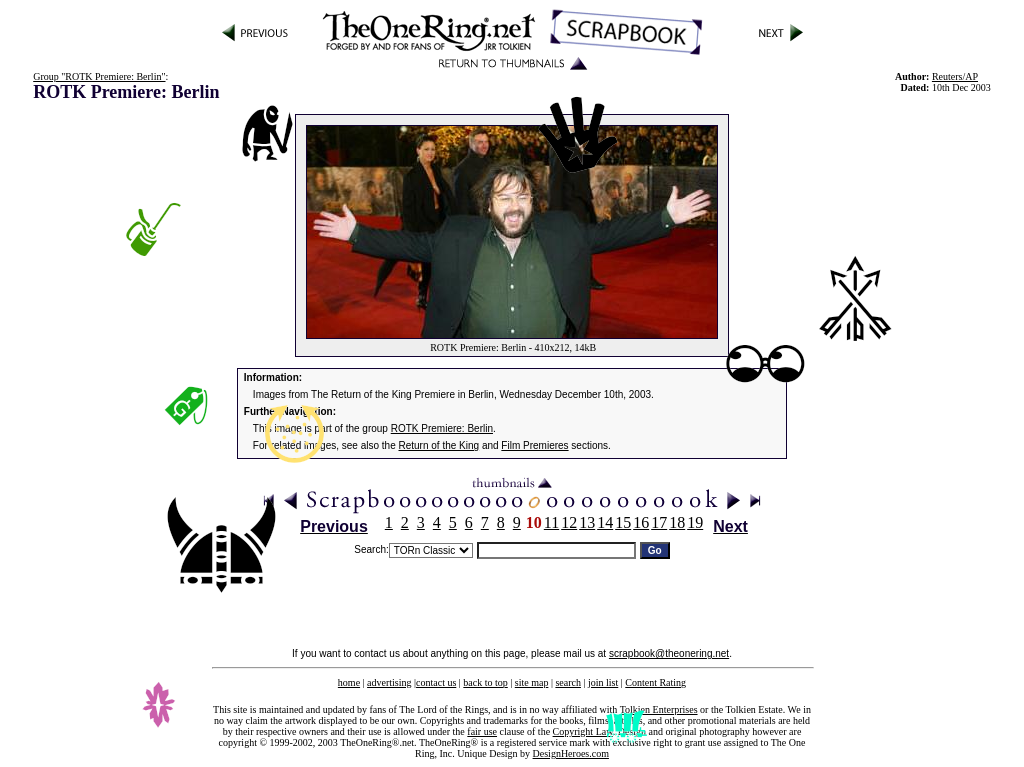  I want to click on select multiple arrows or projectiles, so click(855, 299).